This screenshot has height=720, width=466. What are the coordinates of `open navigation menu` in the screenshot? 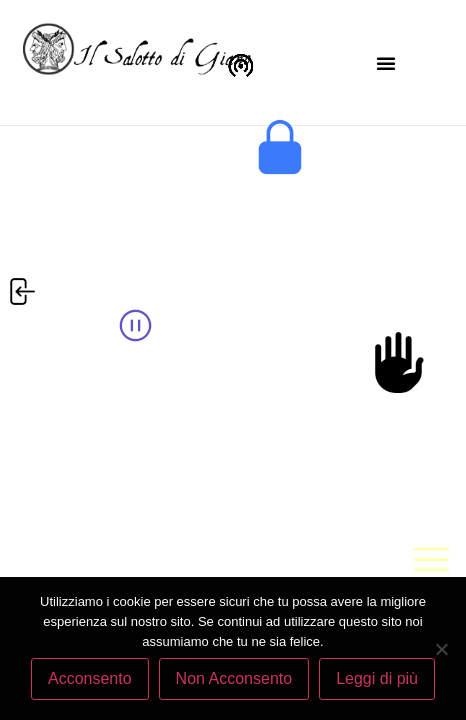 It's located at (431, 559).